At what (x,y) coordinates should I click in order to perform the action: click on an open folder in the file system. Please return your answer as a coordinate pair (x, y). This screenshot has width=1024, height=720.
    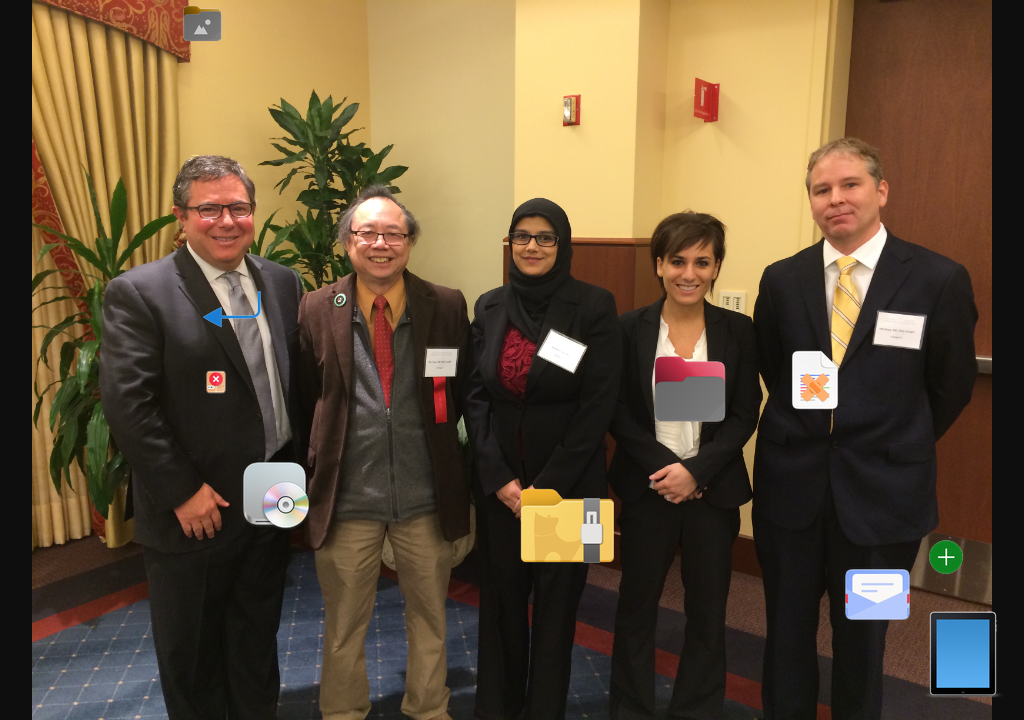
    Looking at the image, I should click on (690, 389).